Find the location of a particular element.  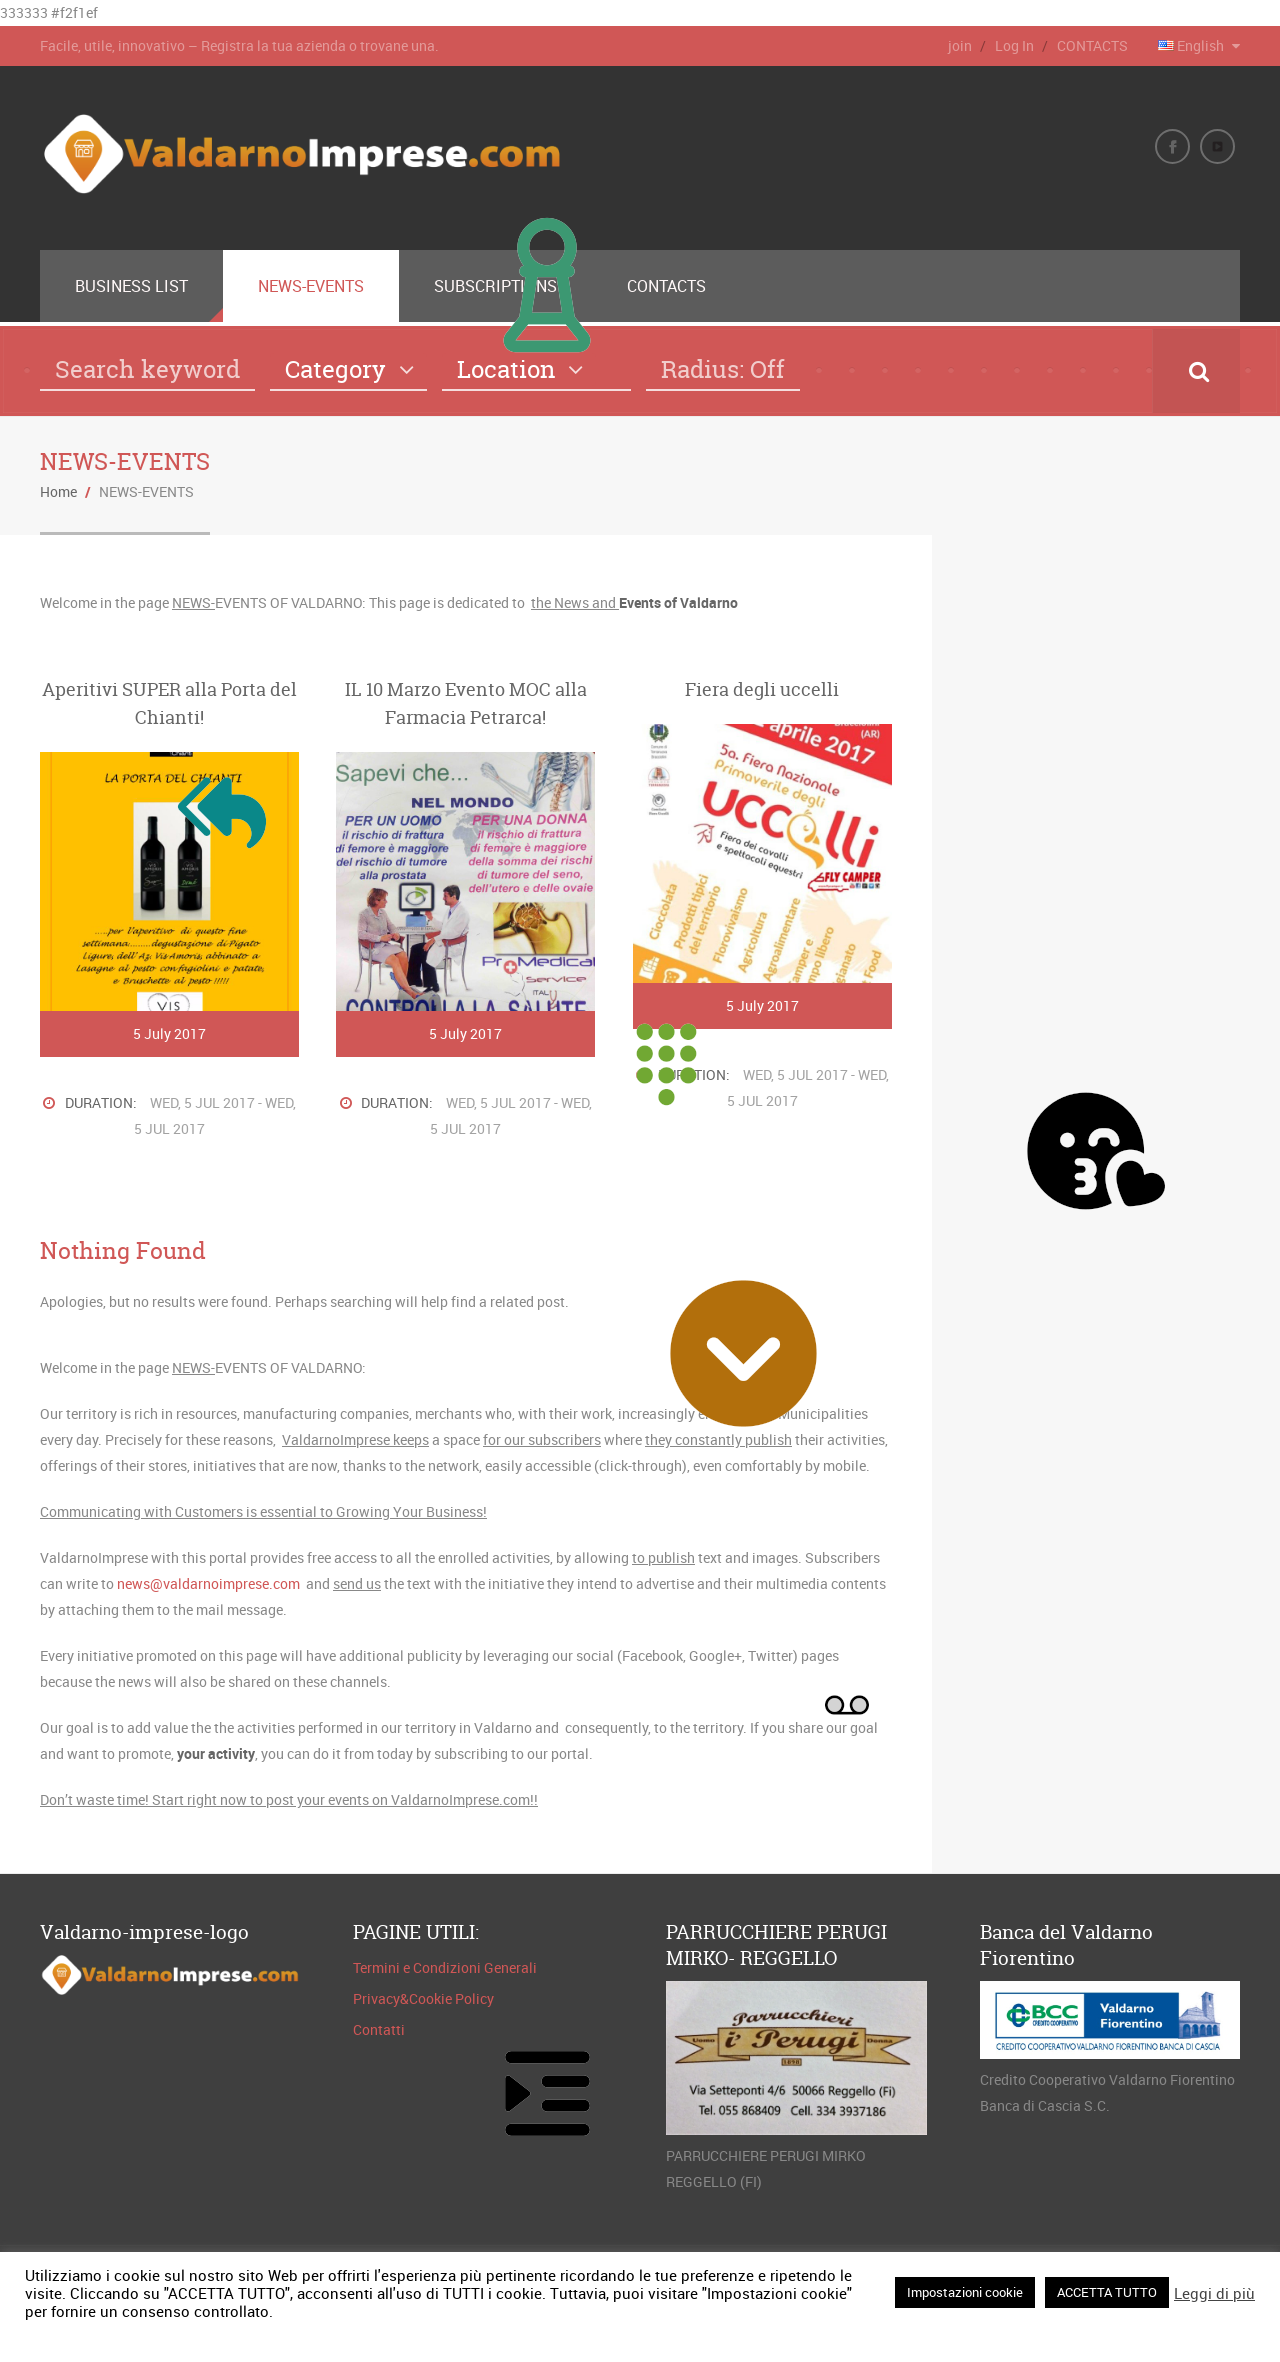

open the phone dialer is located at coordinates (666, 1064).